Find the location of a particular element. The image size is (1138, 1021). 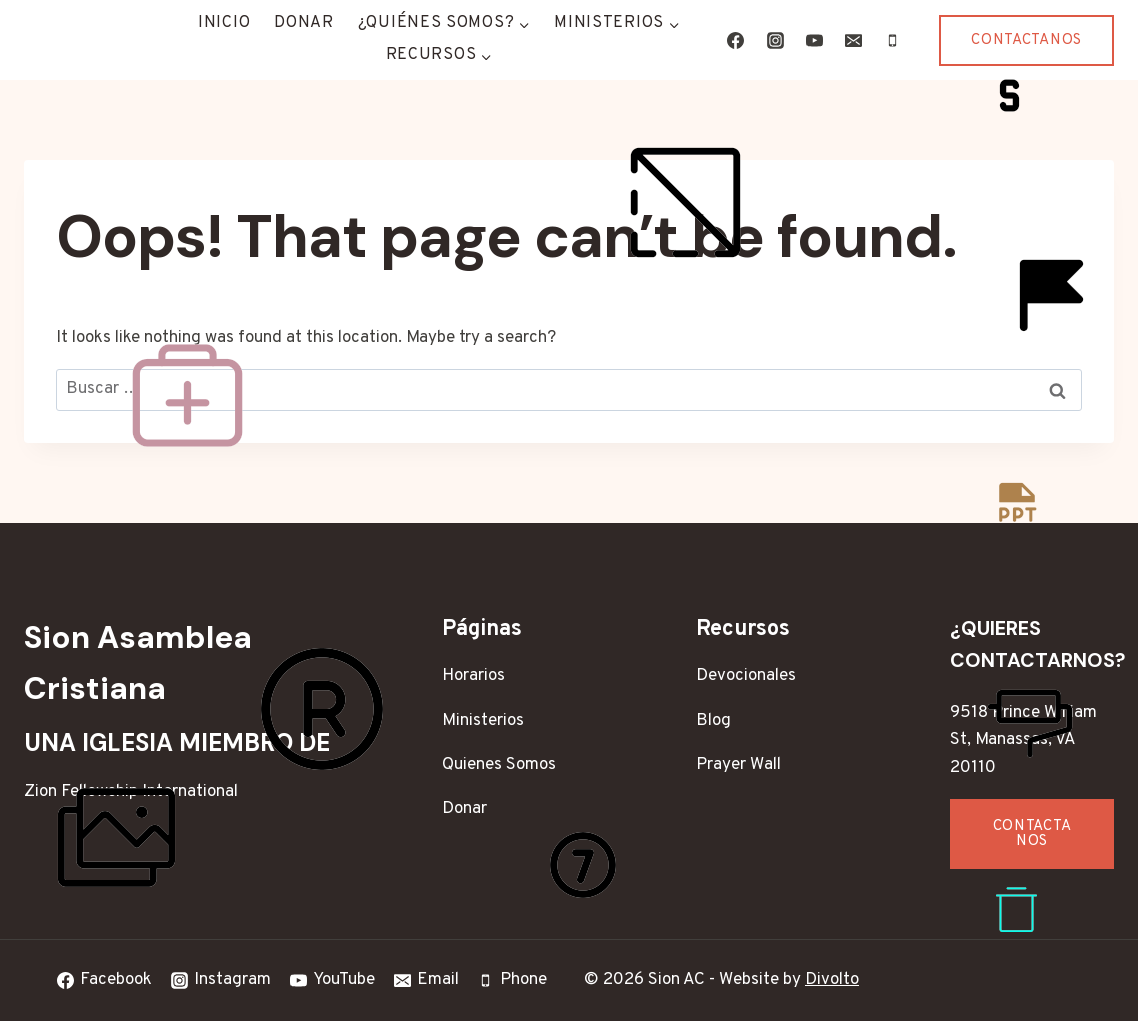

view photo gallery is located at coordinates (116, 837).